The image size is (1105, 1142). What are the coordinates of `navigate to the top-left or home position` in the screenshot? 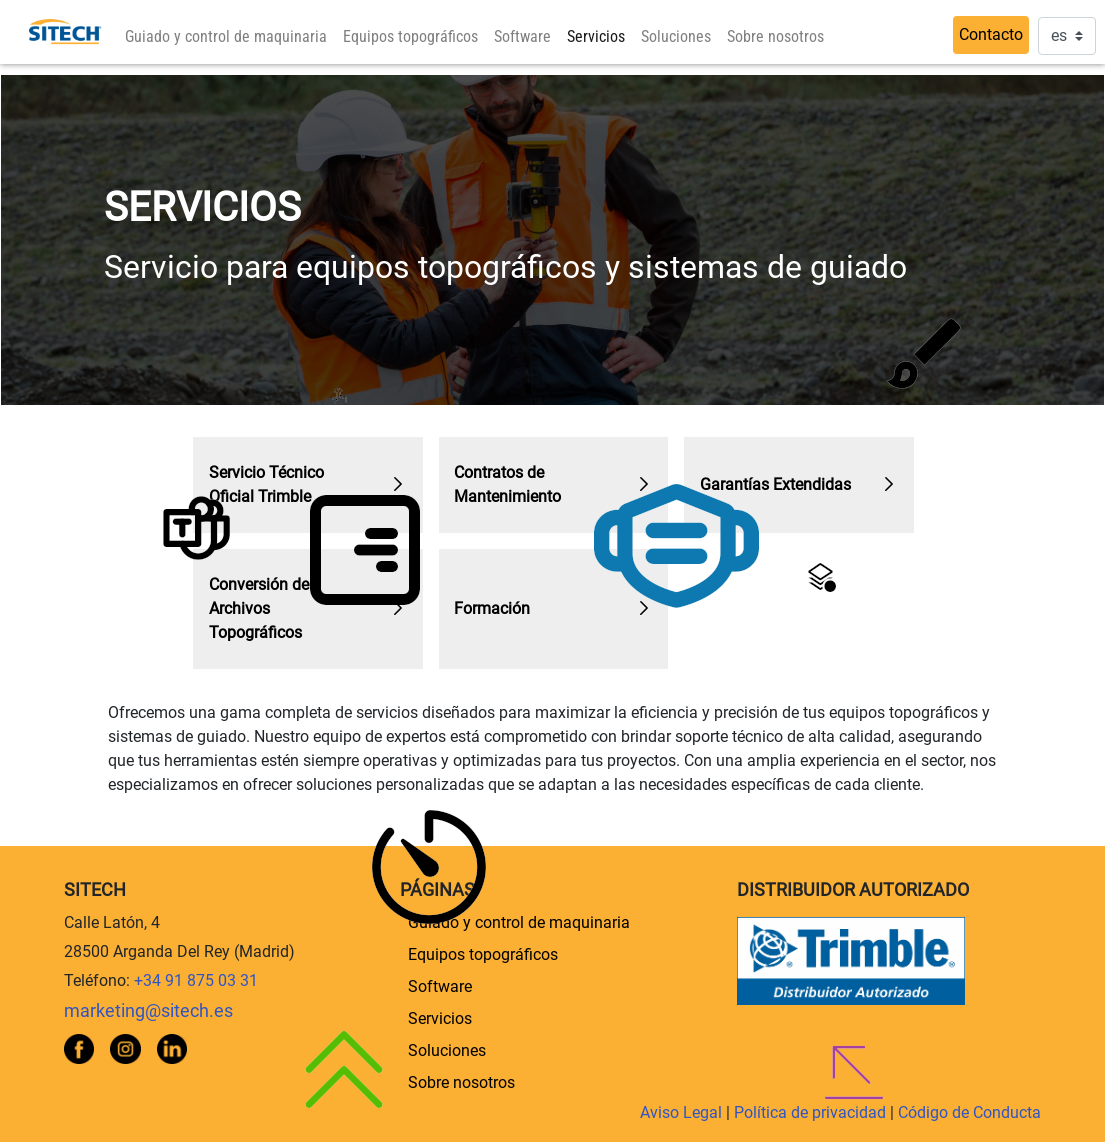 It's located at (851, 1072).